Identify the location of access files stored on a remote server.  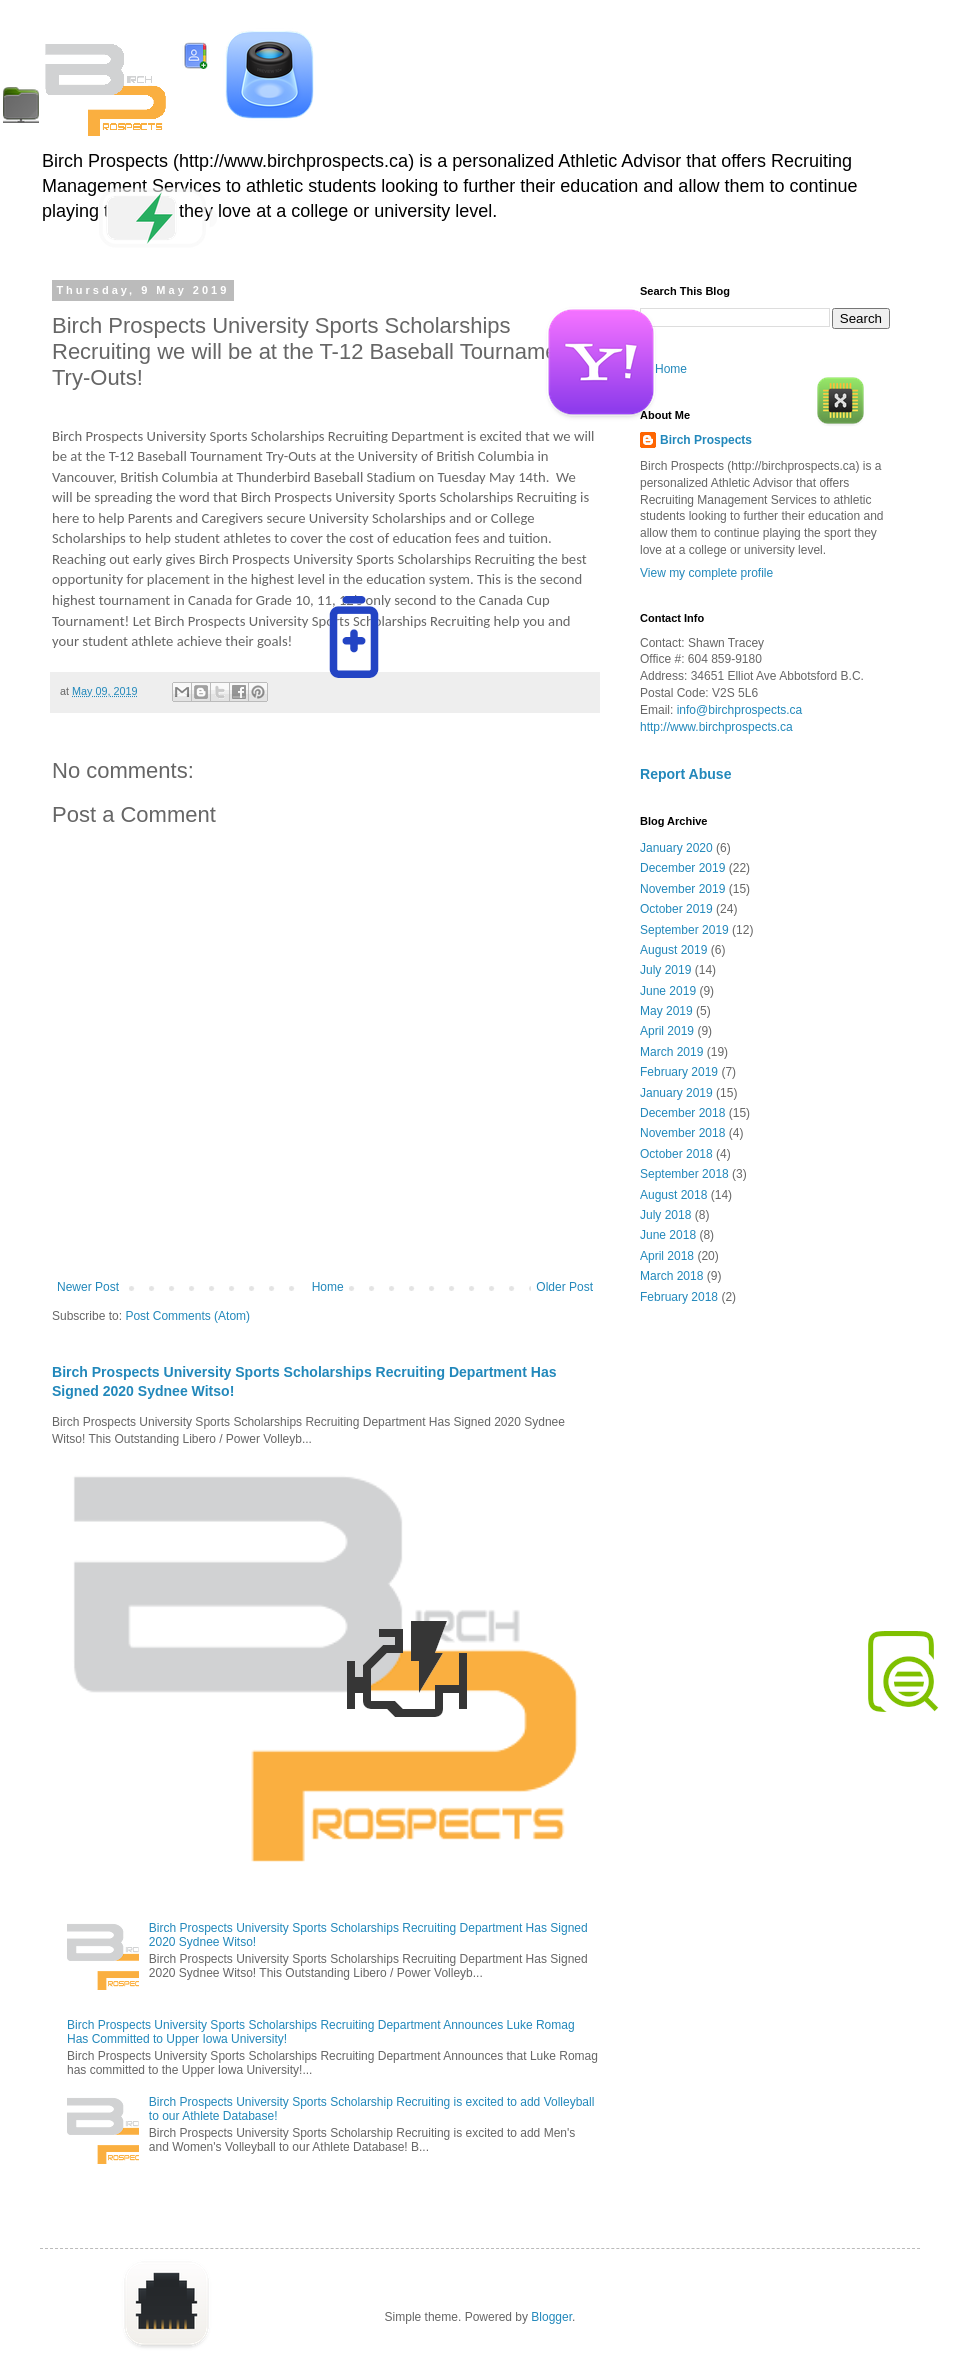
(21, 105).